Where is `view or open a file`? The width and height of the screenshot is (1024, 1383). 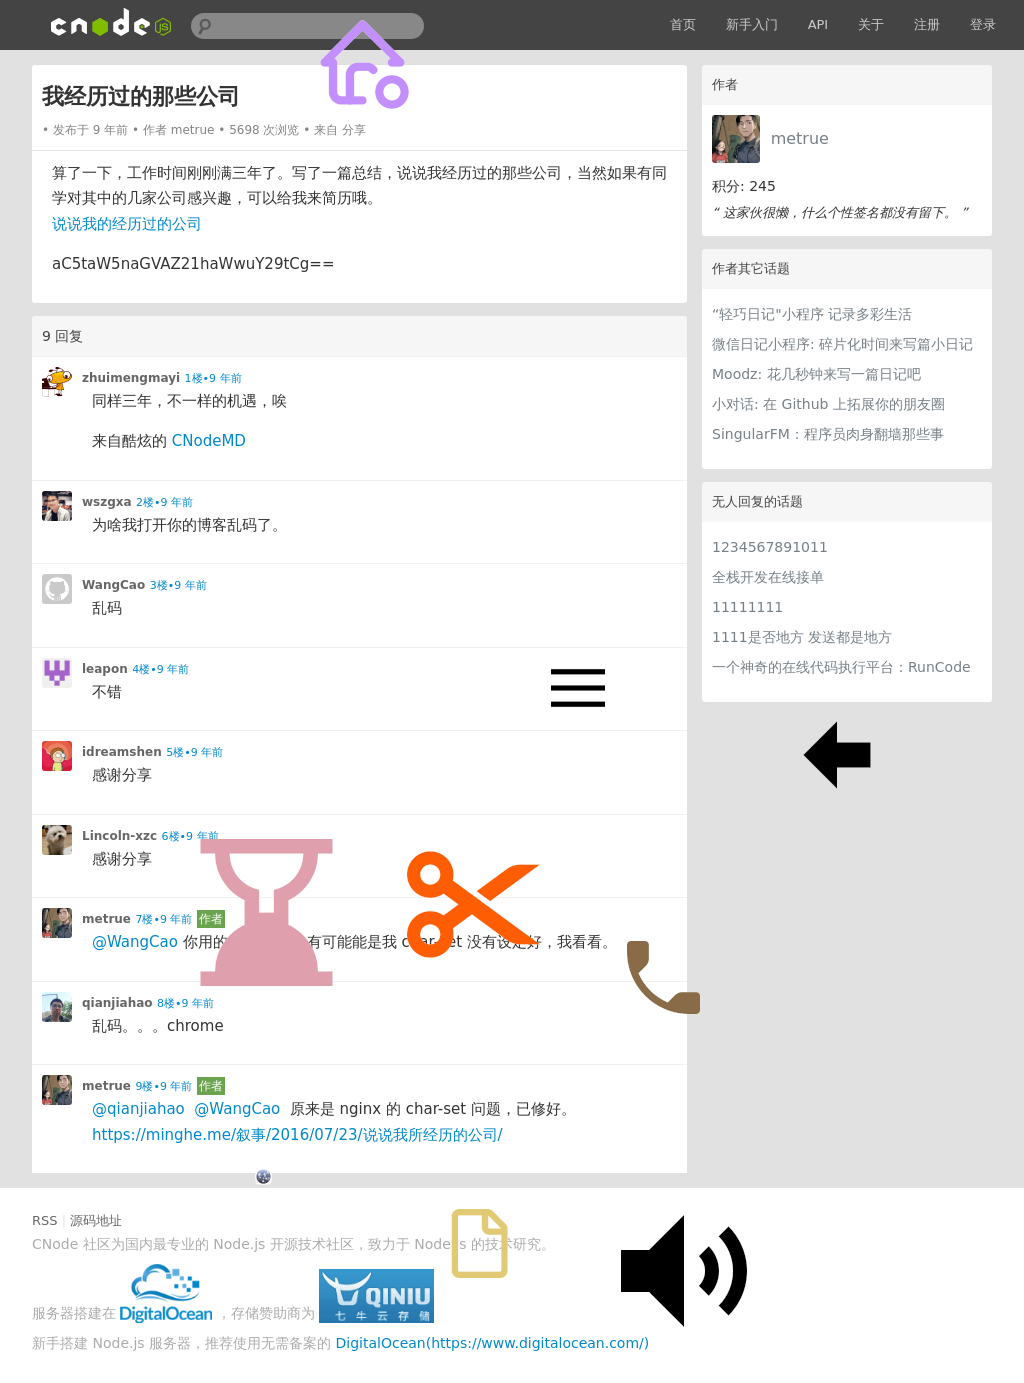
view or open a file is located at coordinates (477, 1243).